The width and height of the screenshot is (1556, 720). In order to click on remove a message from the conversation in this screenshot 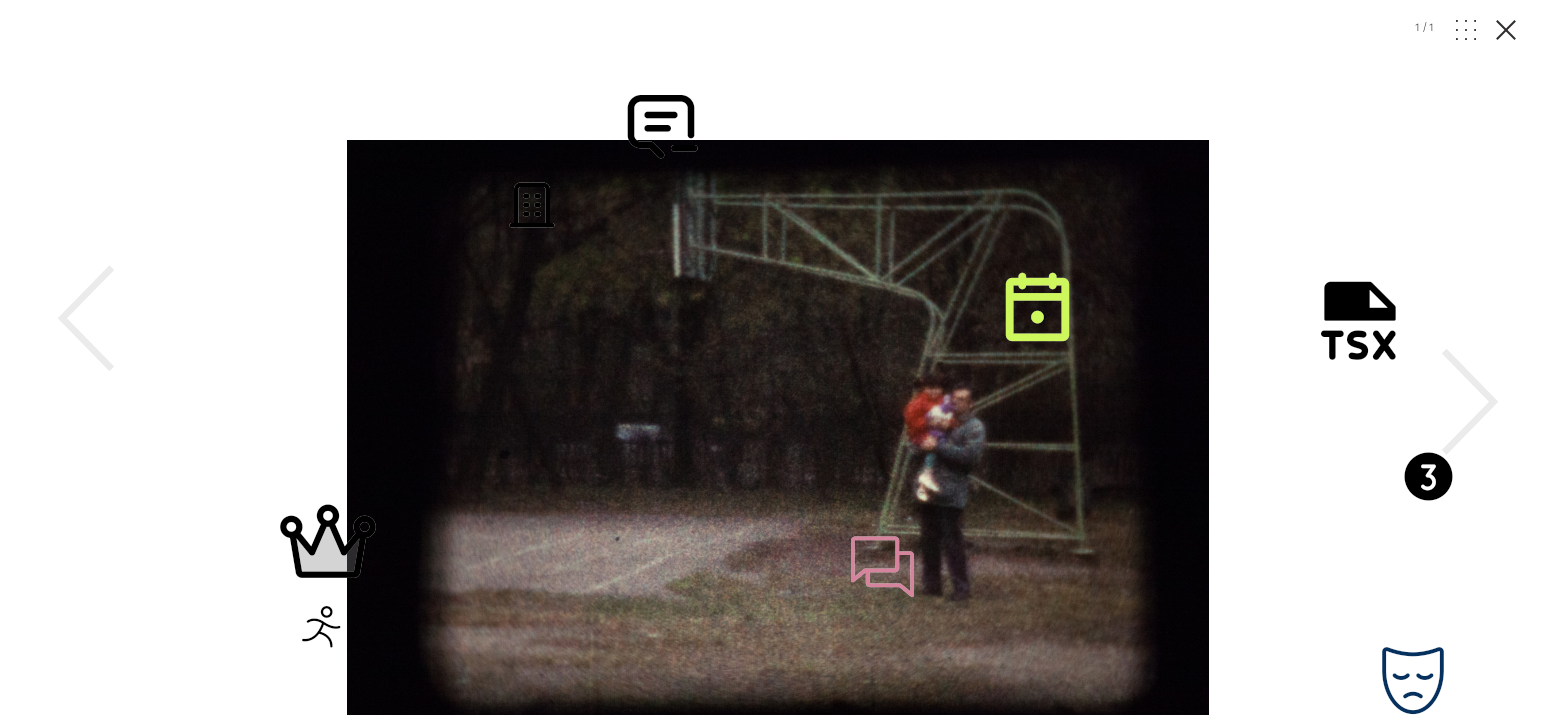, I will do `click(661, 125)`.